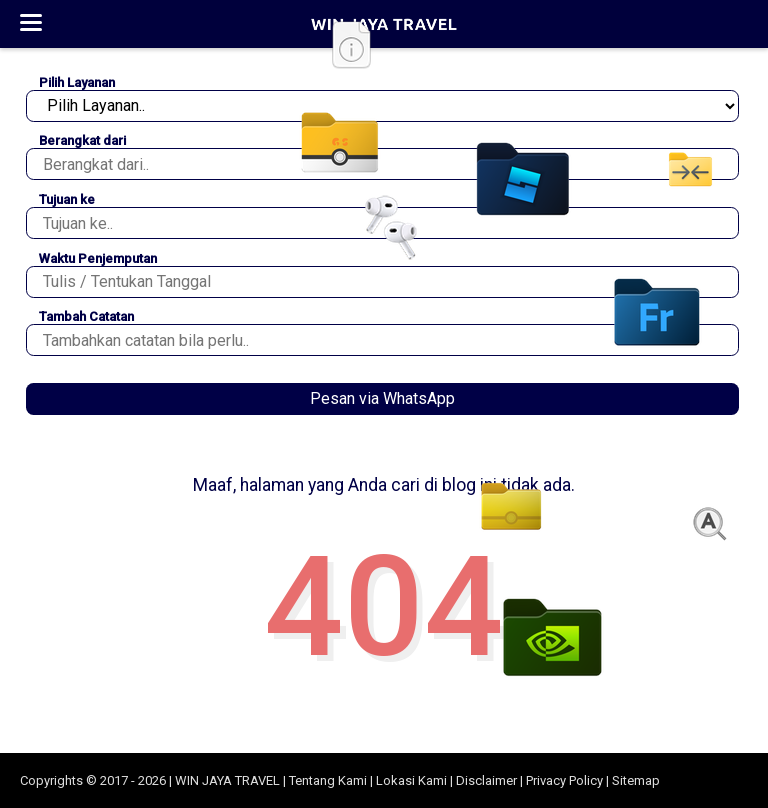 Image resolution: width=768 pixels, height=808 pixels. Describe the element at coordinates (339, 144) in the screenshot. I see `open folder containing pokémon game files` at that location.